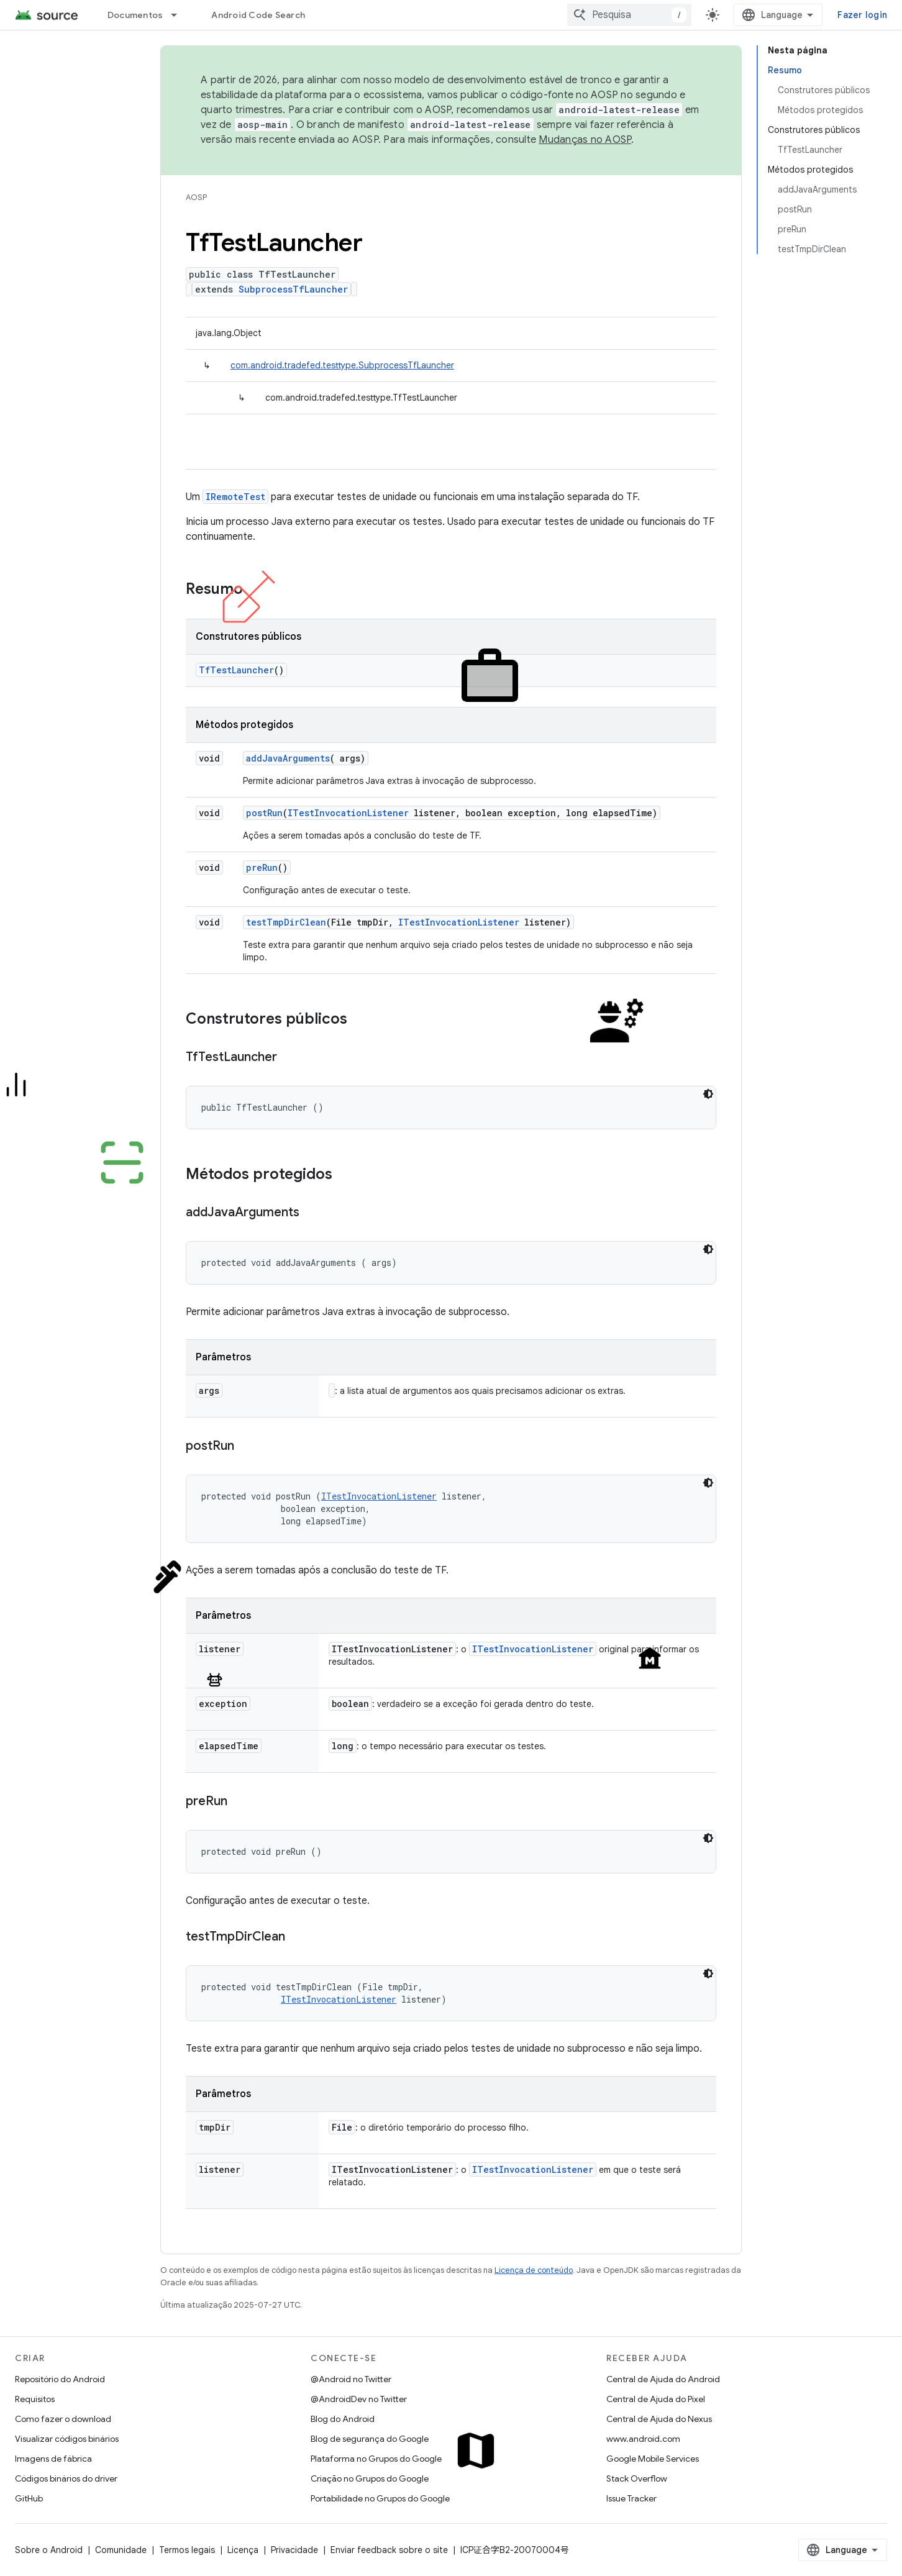 The width and height of the screenshot is (902, 2576). Describe the element at coordinates (476, 2451) in the screenshot. I see `open map view` at that location.